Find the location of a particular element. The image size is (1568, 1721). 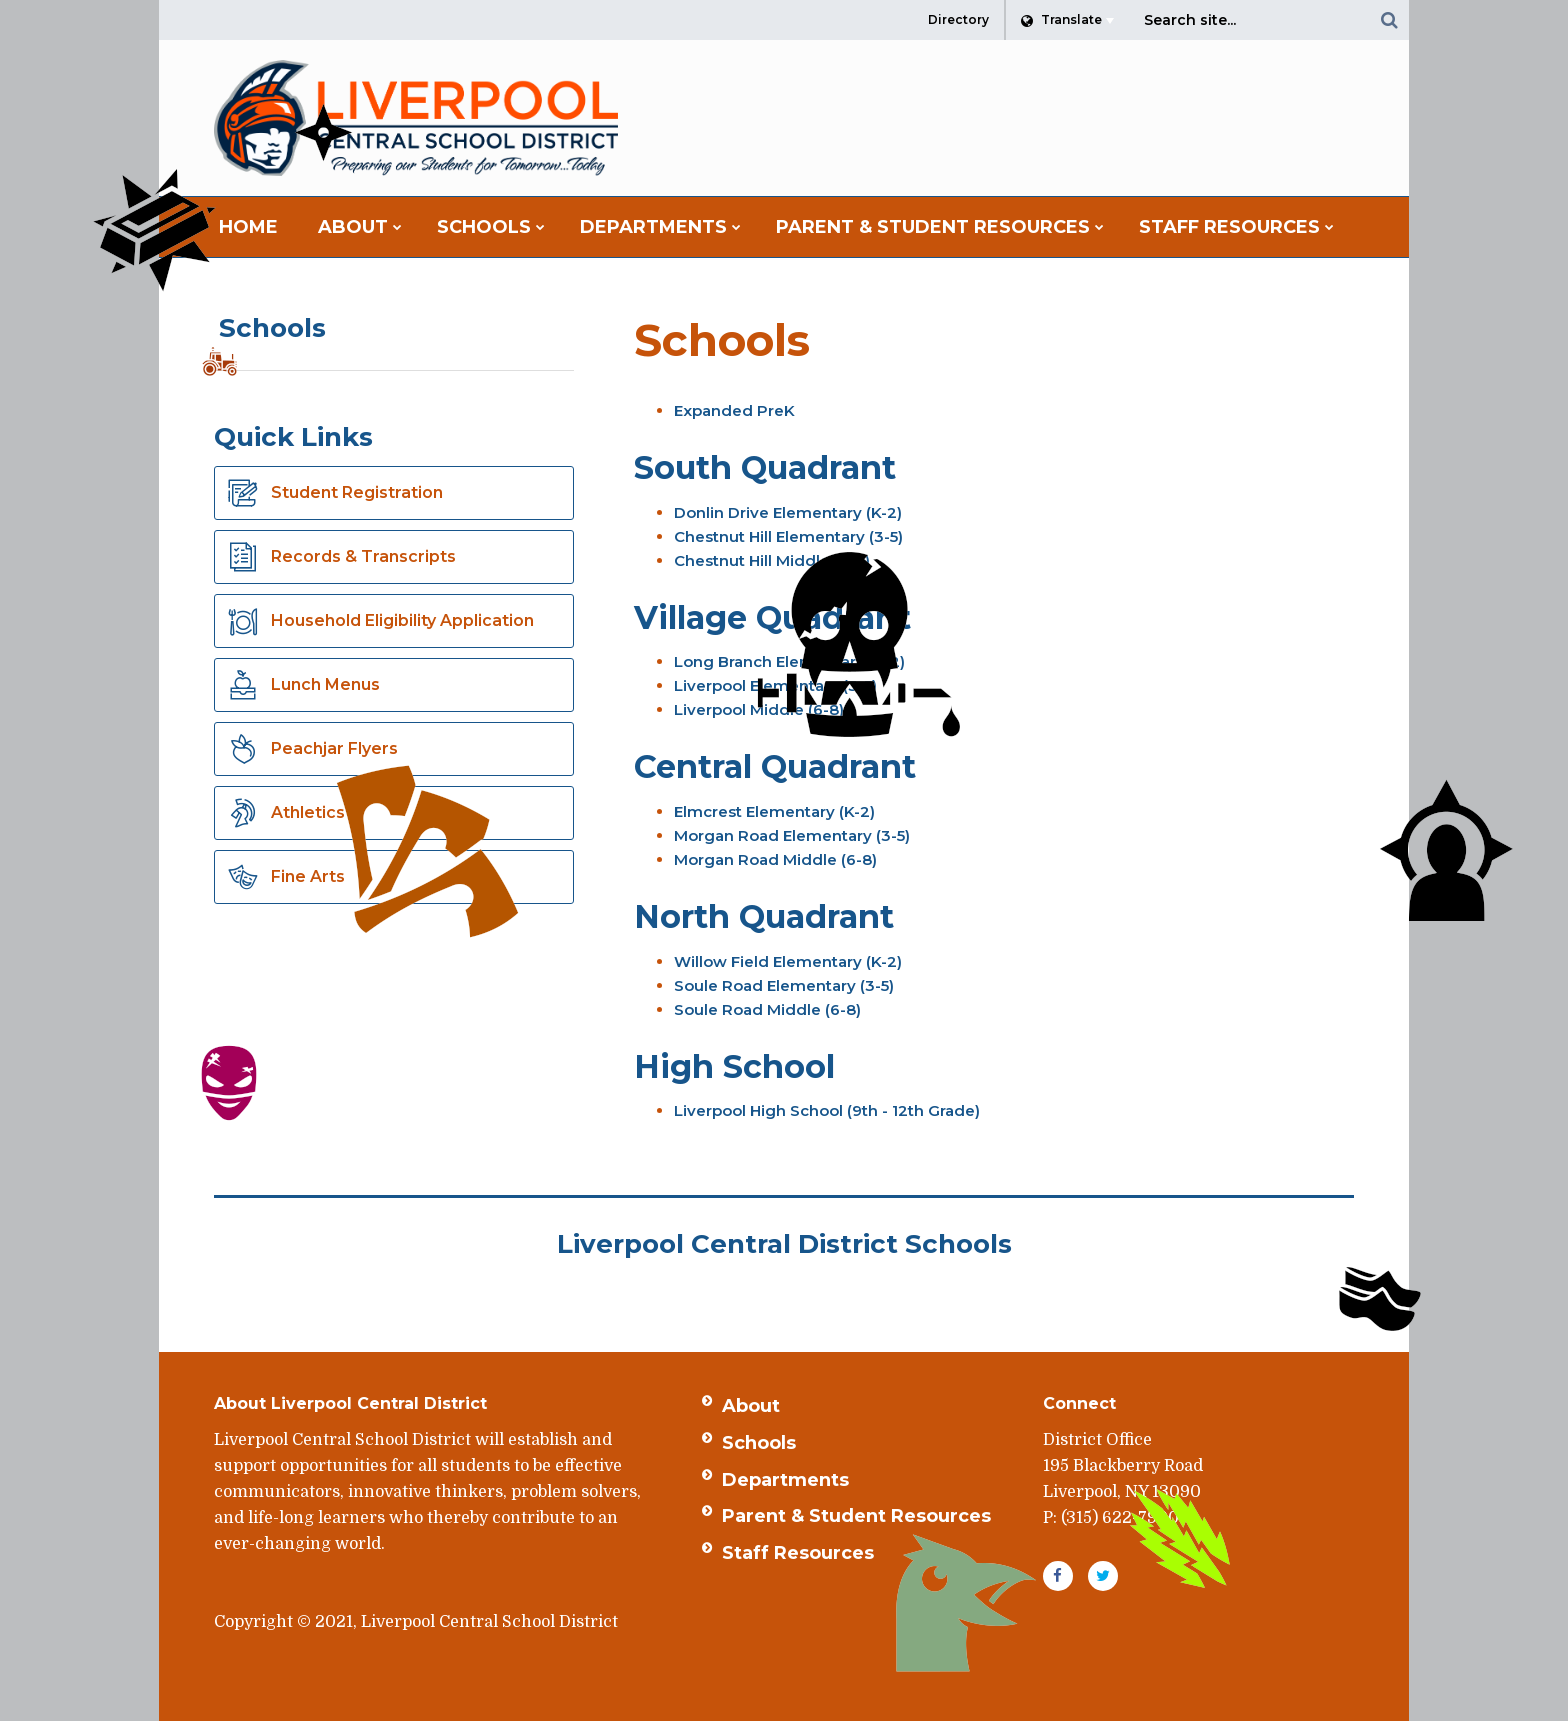

access farming or agricultural features is located at coordinates (219, 361).